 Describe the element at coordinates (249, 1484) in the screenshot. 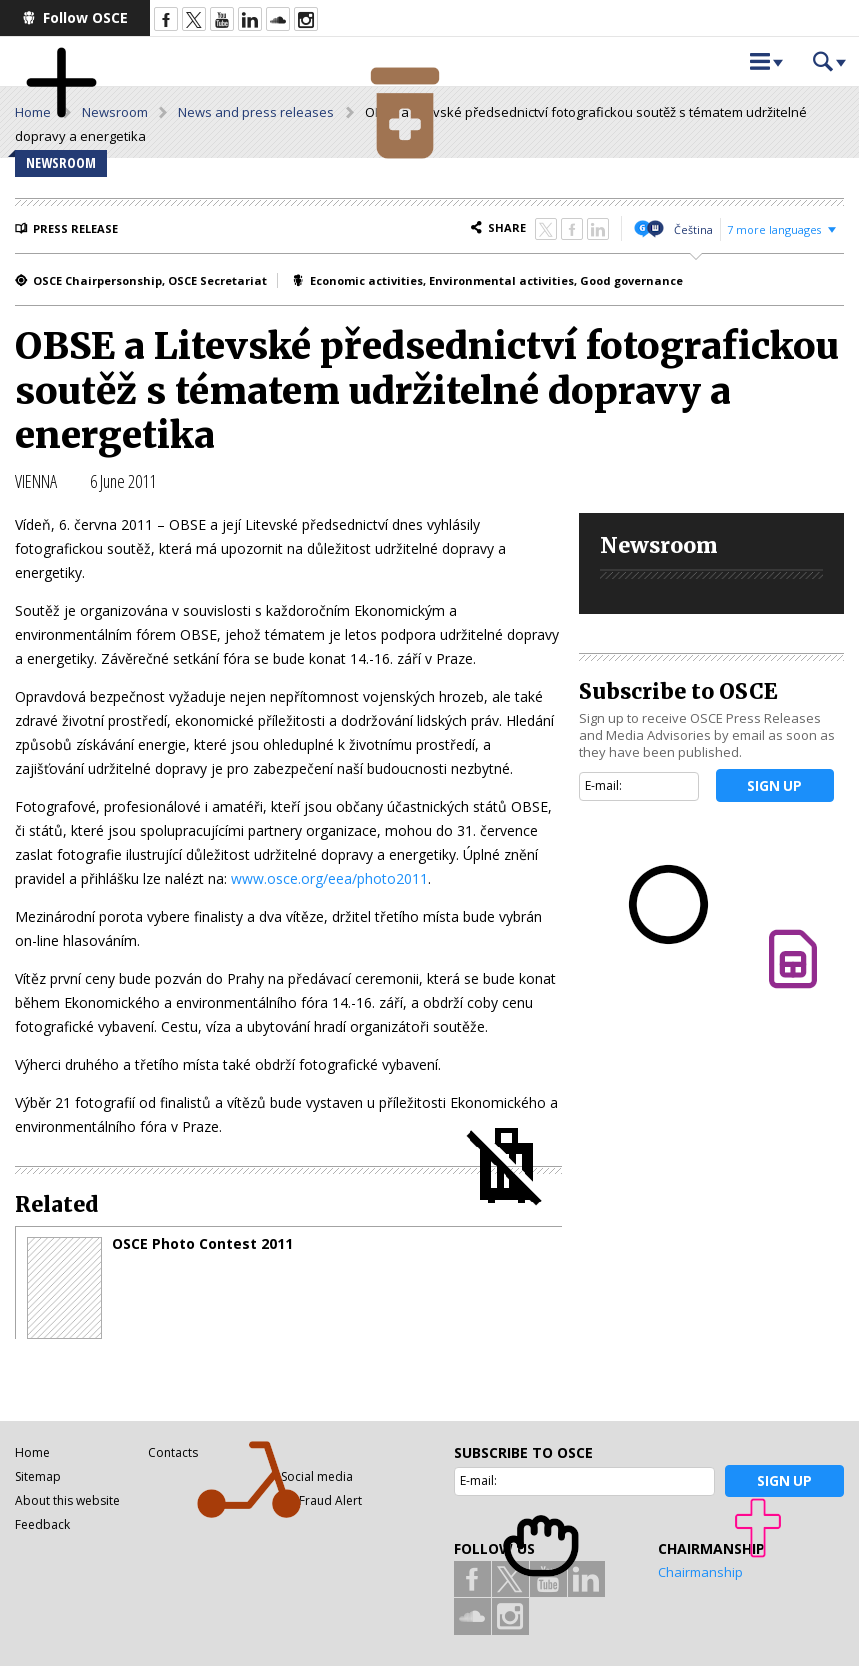

I see `select scooter as transportation mode` at that location.